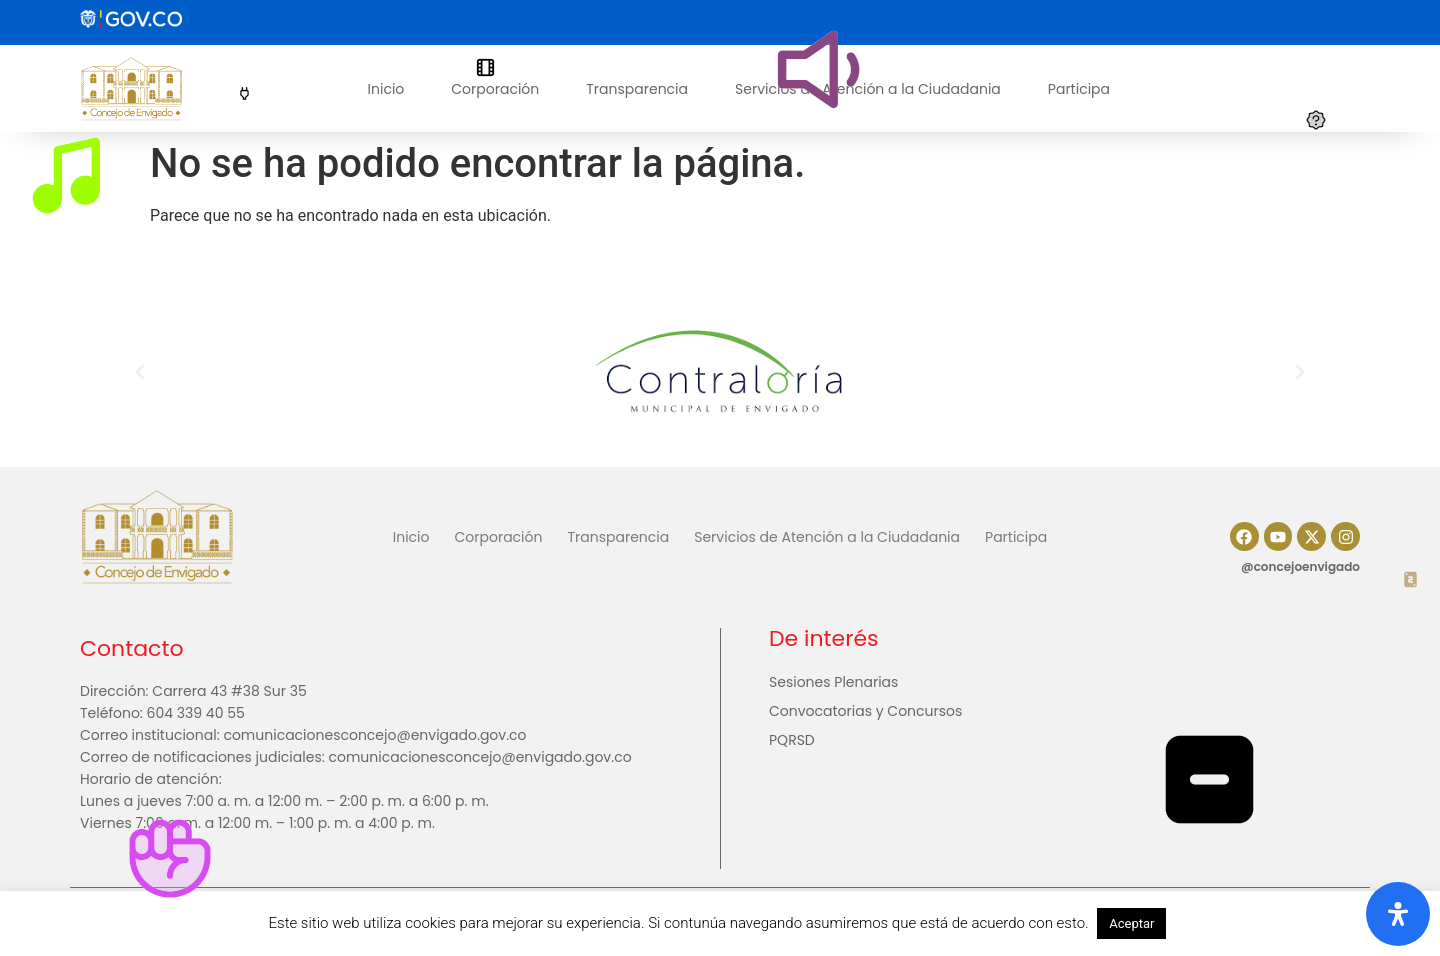 The width and height of the screenshot is (1440, 956). I want to click on indicates device is charging or connected to power, so click(244, 93).